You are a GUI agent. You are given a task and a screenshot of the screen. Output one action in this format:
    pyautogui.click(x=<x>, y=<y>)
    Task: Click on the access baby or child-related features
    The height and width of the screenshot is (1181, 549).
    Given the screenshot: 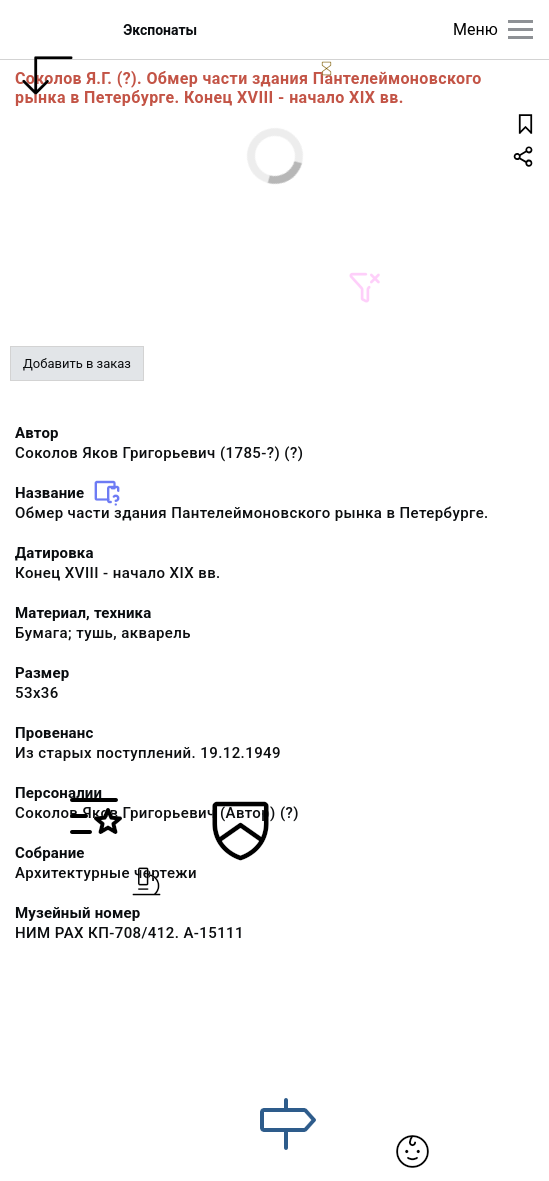 What is the action you would take?
    pyautogui.click(x=412, y=1151)
    